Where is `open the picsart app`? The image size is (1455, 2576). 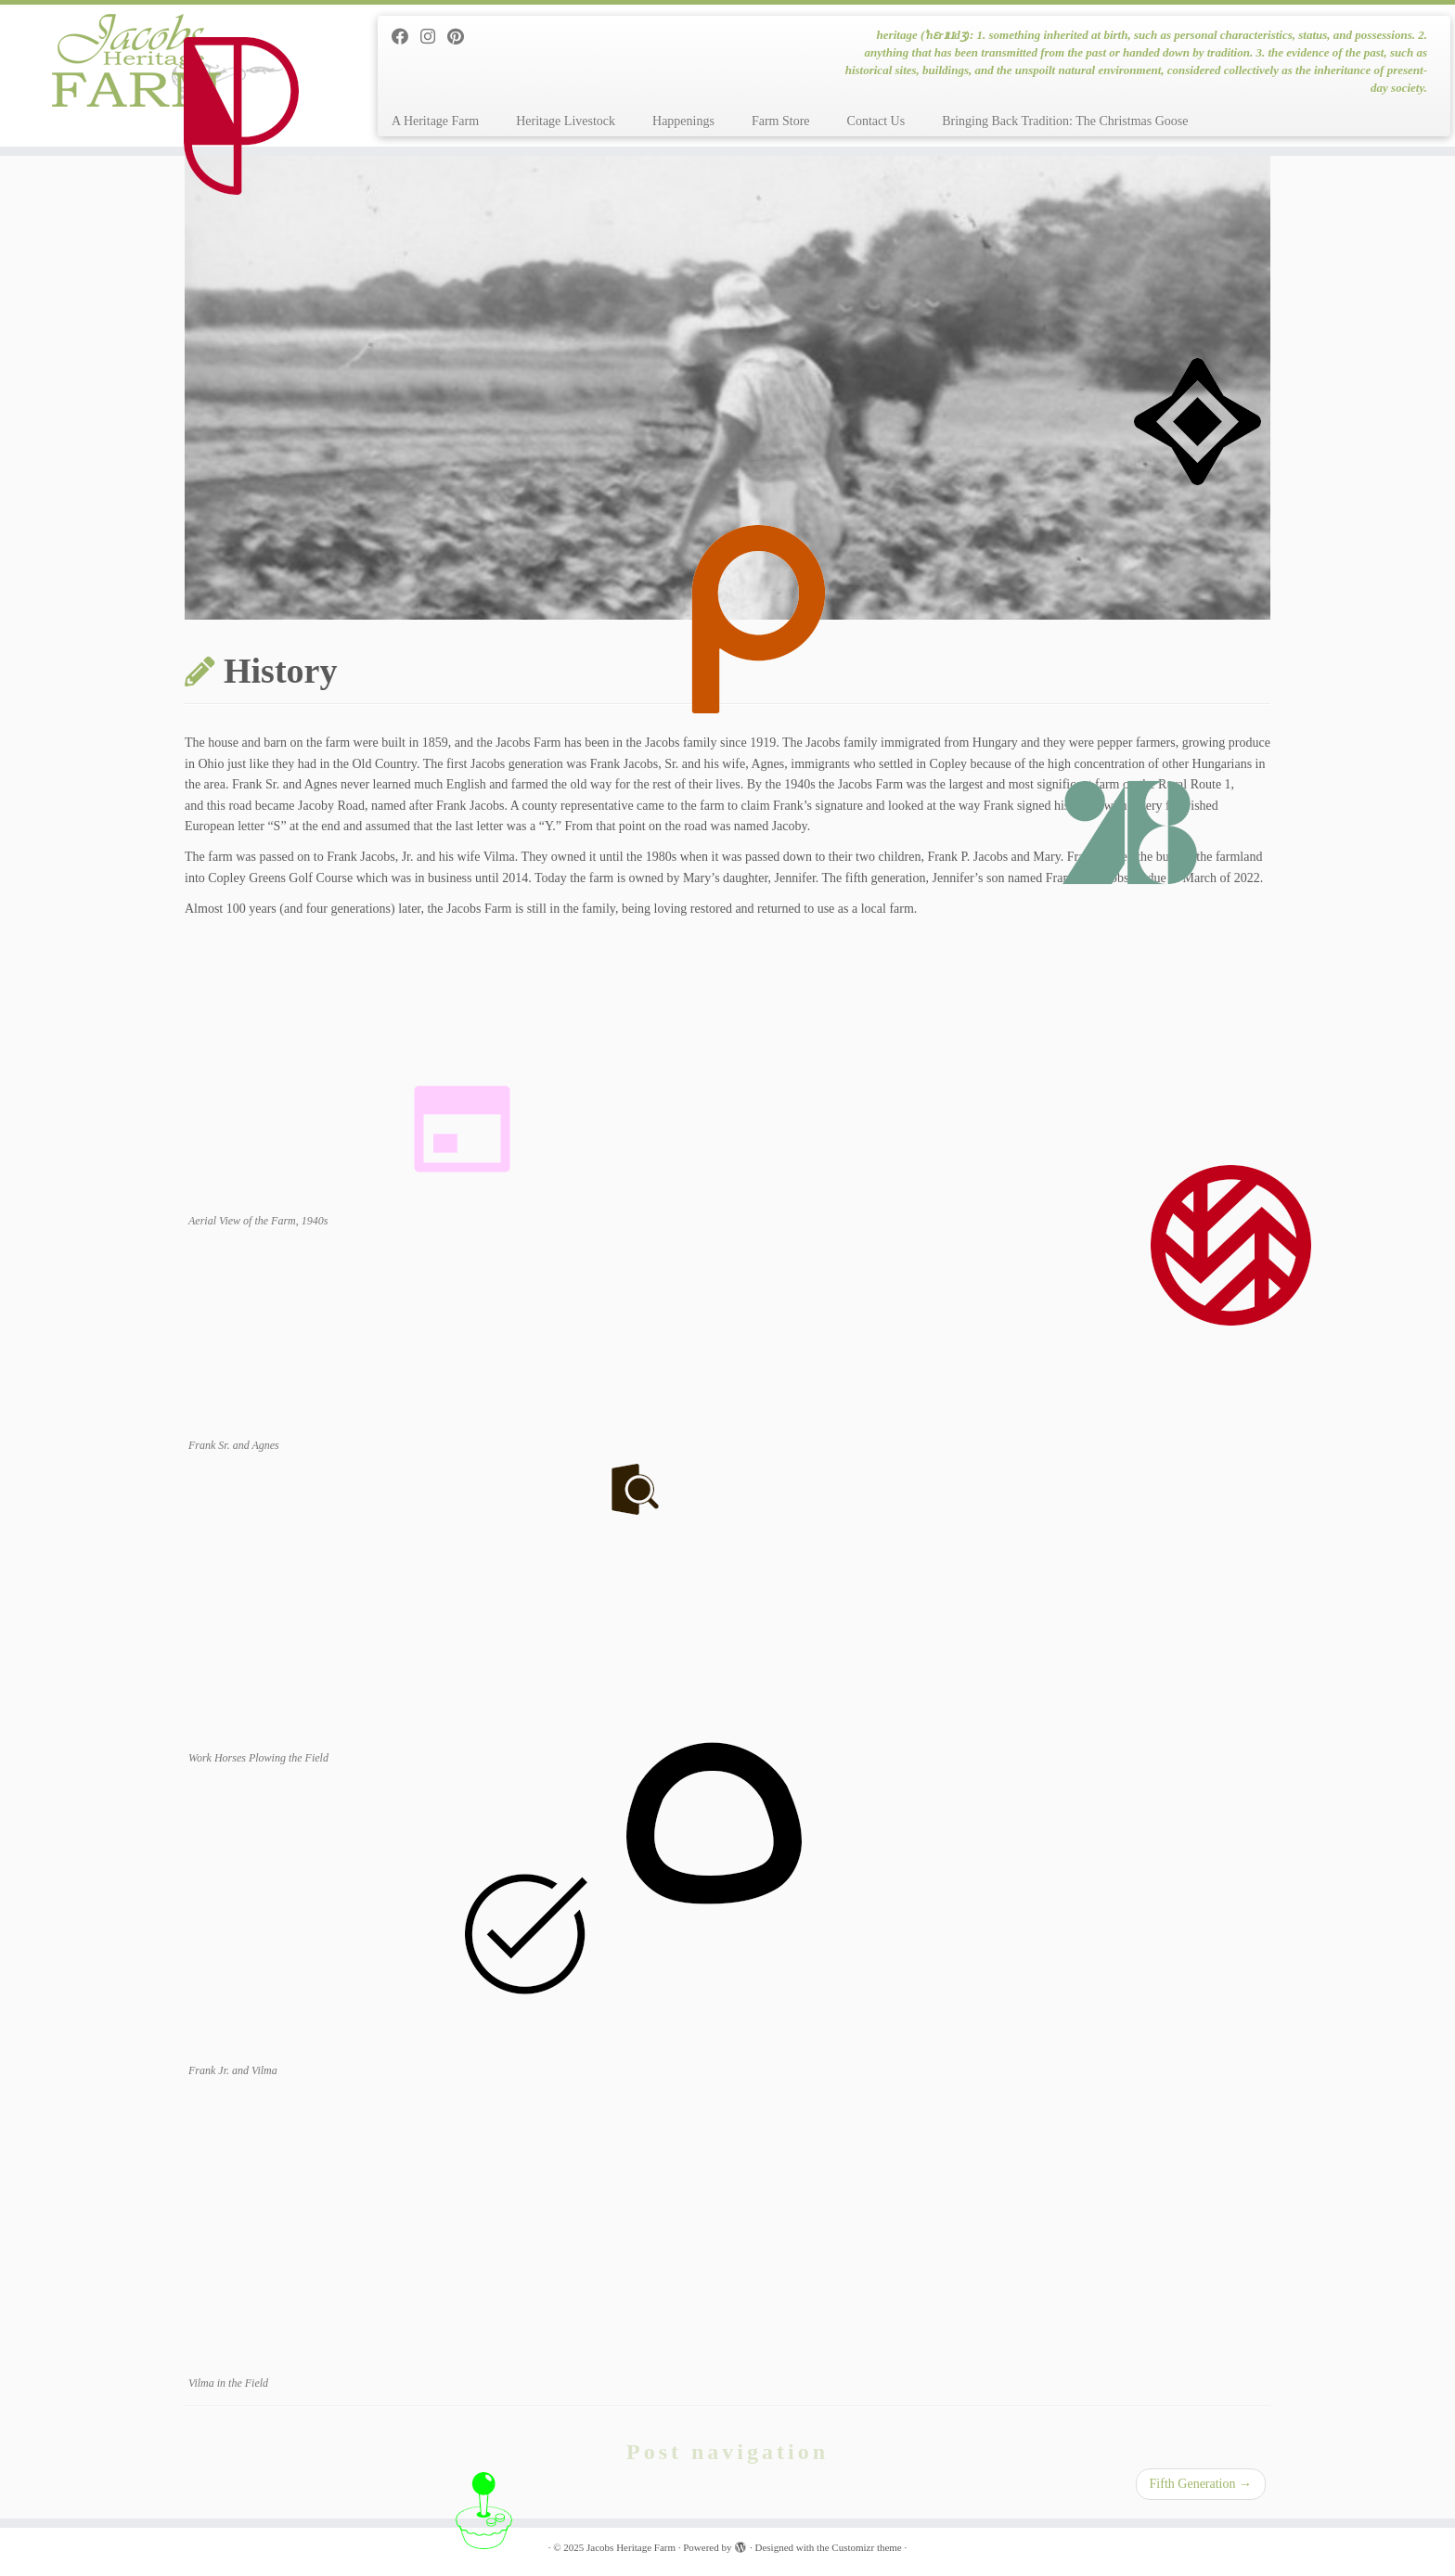
open the picsart app is located at coordinates (758, 619).